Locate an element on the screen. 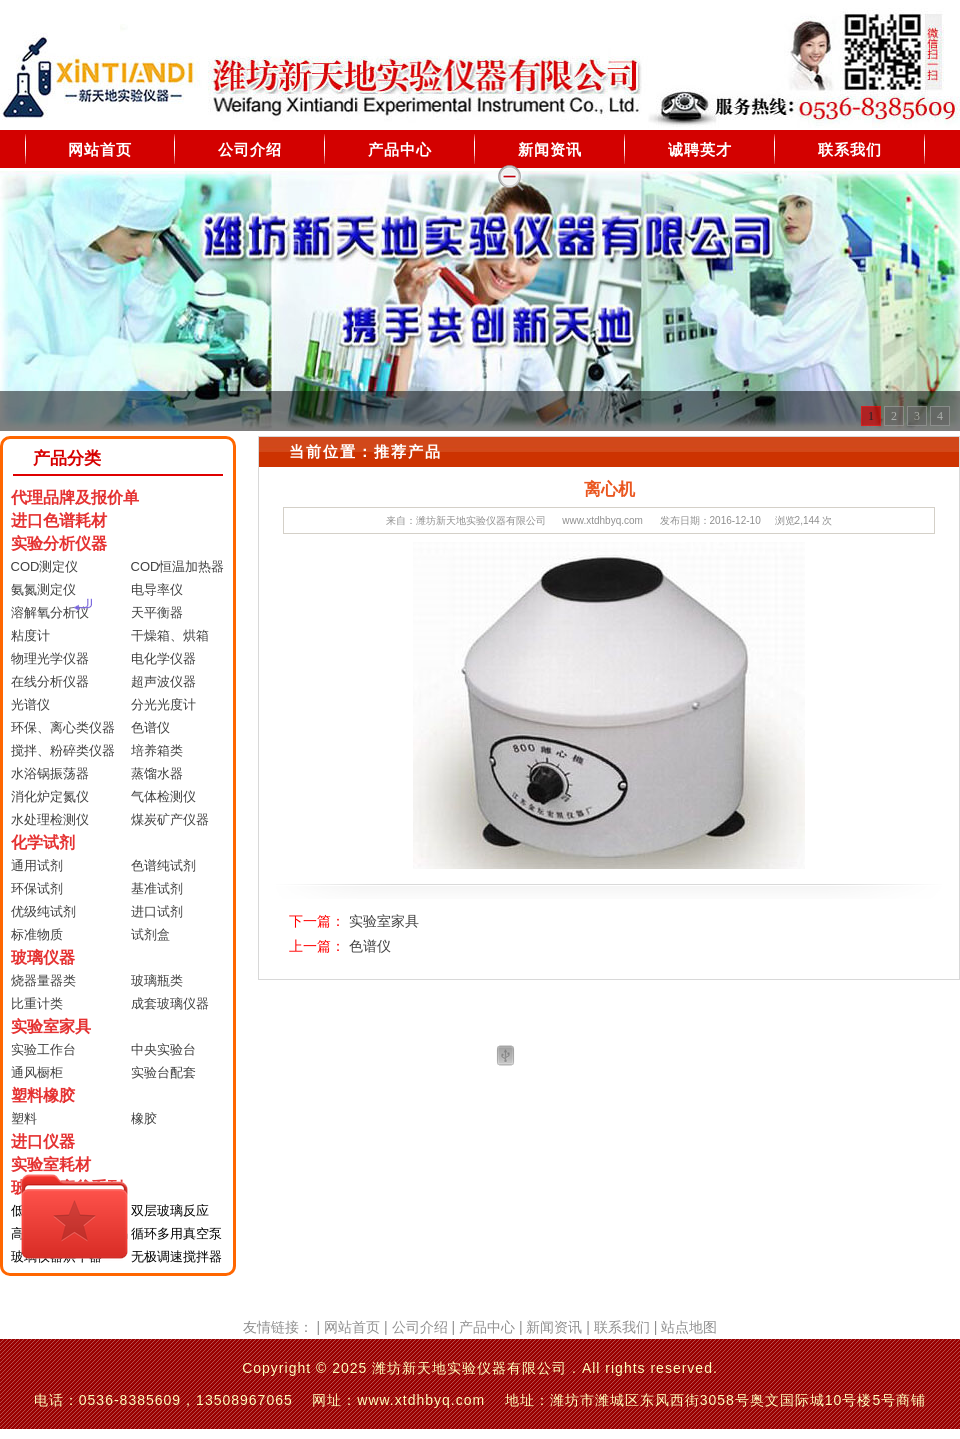 The image size is (960, 1439). reply to all recipients of an email is located at coordinates (82, 603).